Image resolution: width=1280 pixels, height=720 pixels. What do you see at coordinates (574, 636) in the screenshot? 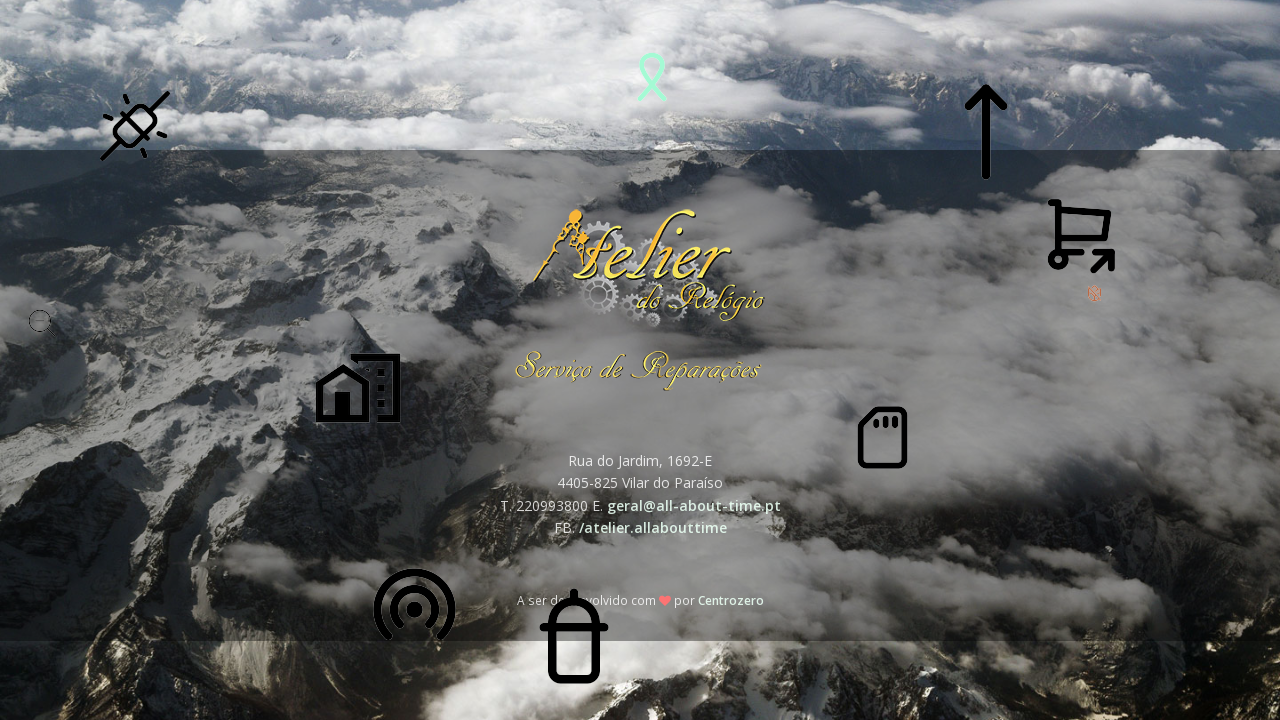
I see `access baby or infant care features` at bounding box center [574, 636].